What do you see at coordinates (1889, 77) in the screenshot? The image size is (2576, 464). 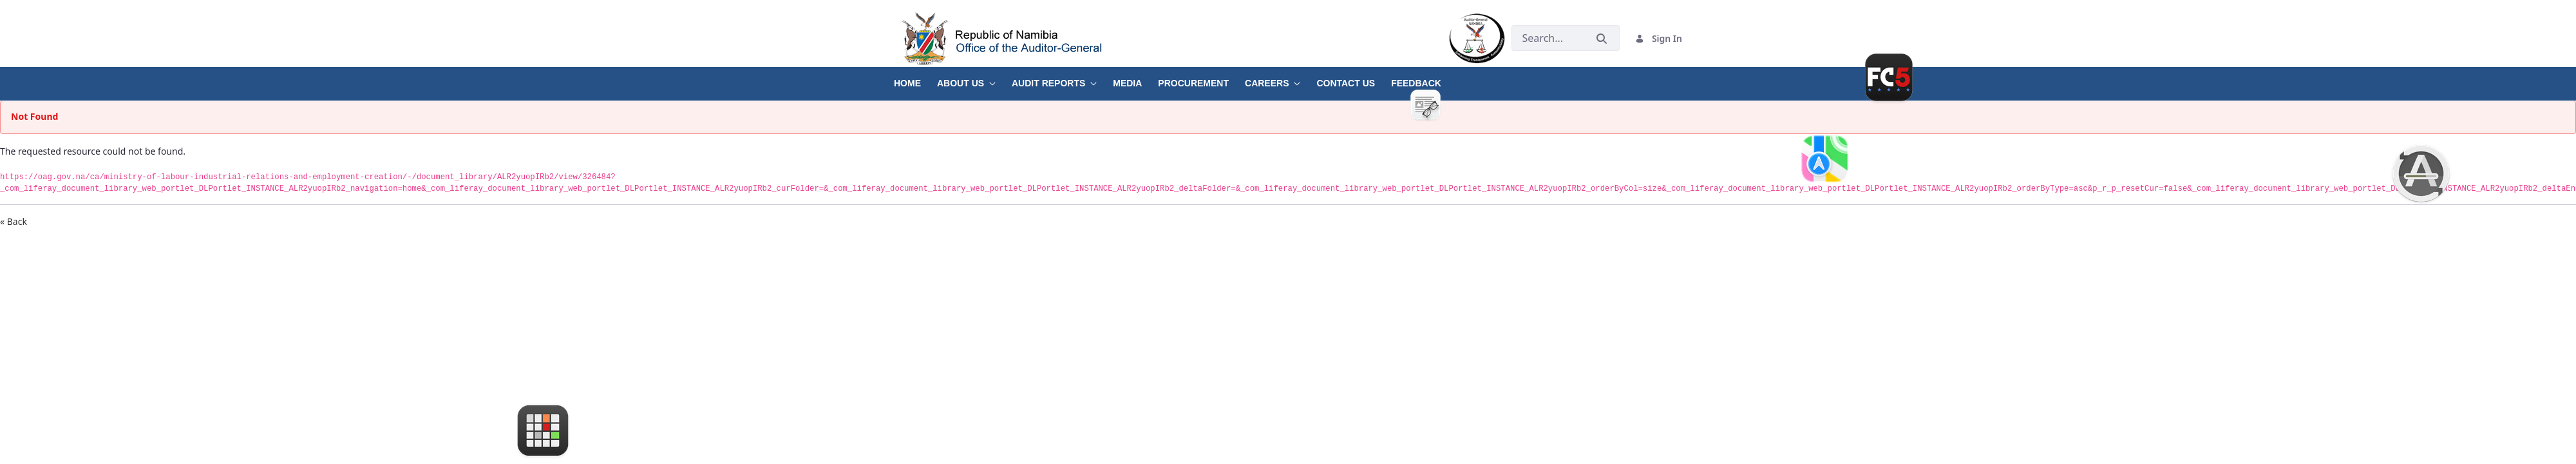 I see `launch far cry 5 game` at bounding box center [1889, 77].